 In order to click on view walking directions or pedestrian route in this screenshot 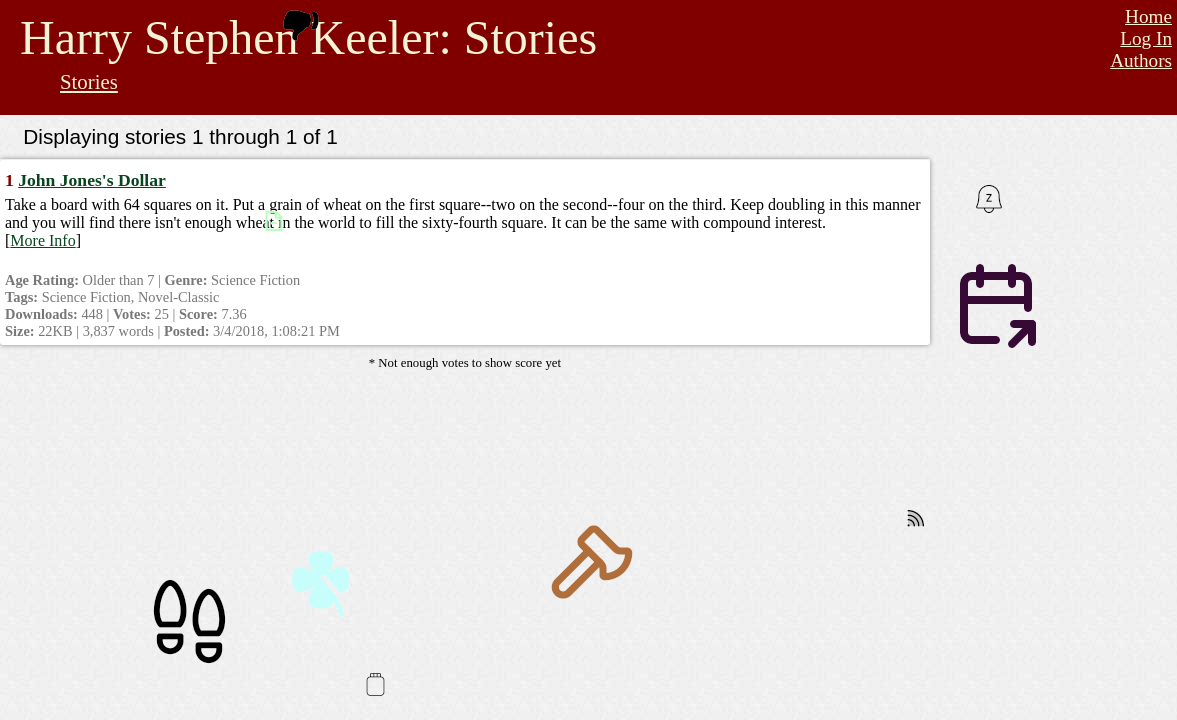, I will do `click(189, 621)`.